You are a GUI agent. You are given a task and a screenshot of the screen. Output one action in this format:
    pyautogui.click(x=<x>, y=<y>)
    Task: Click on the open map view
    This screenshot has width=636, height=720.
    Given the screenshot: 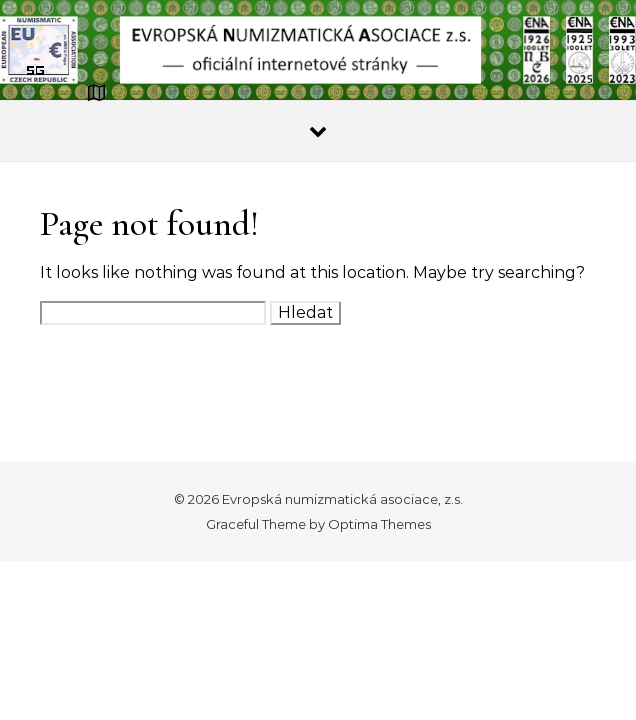 What is the action you would take?
    pyautogui.click(x=96, y=92)
    